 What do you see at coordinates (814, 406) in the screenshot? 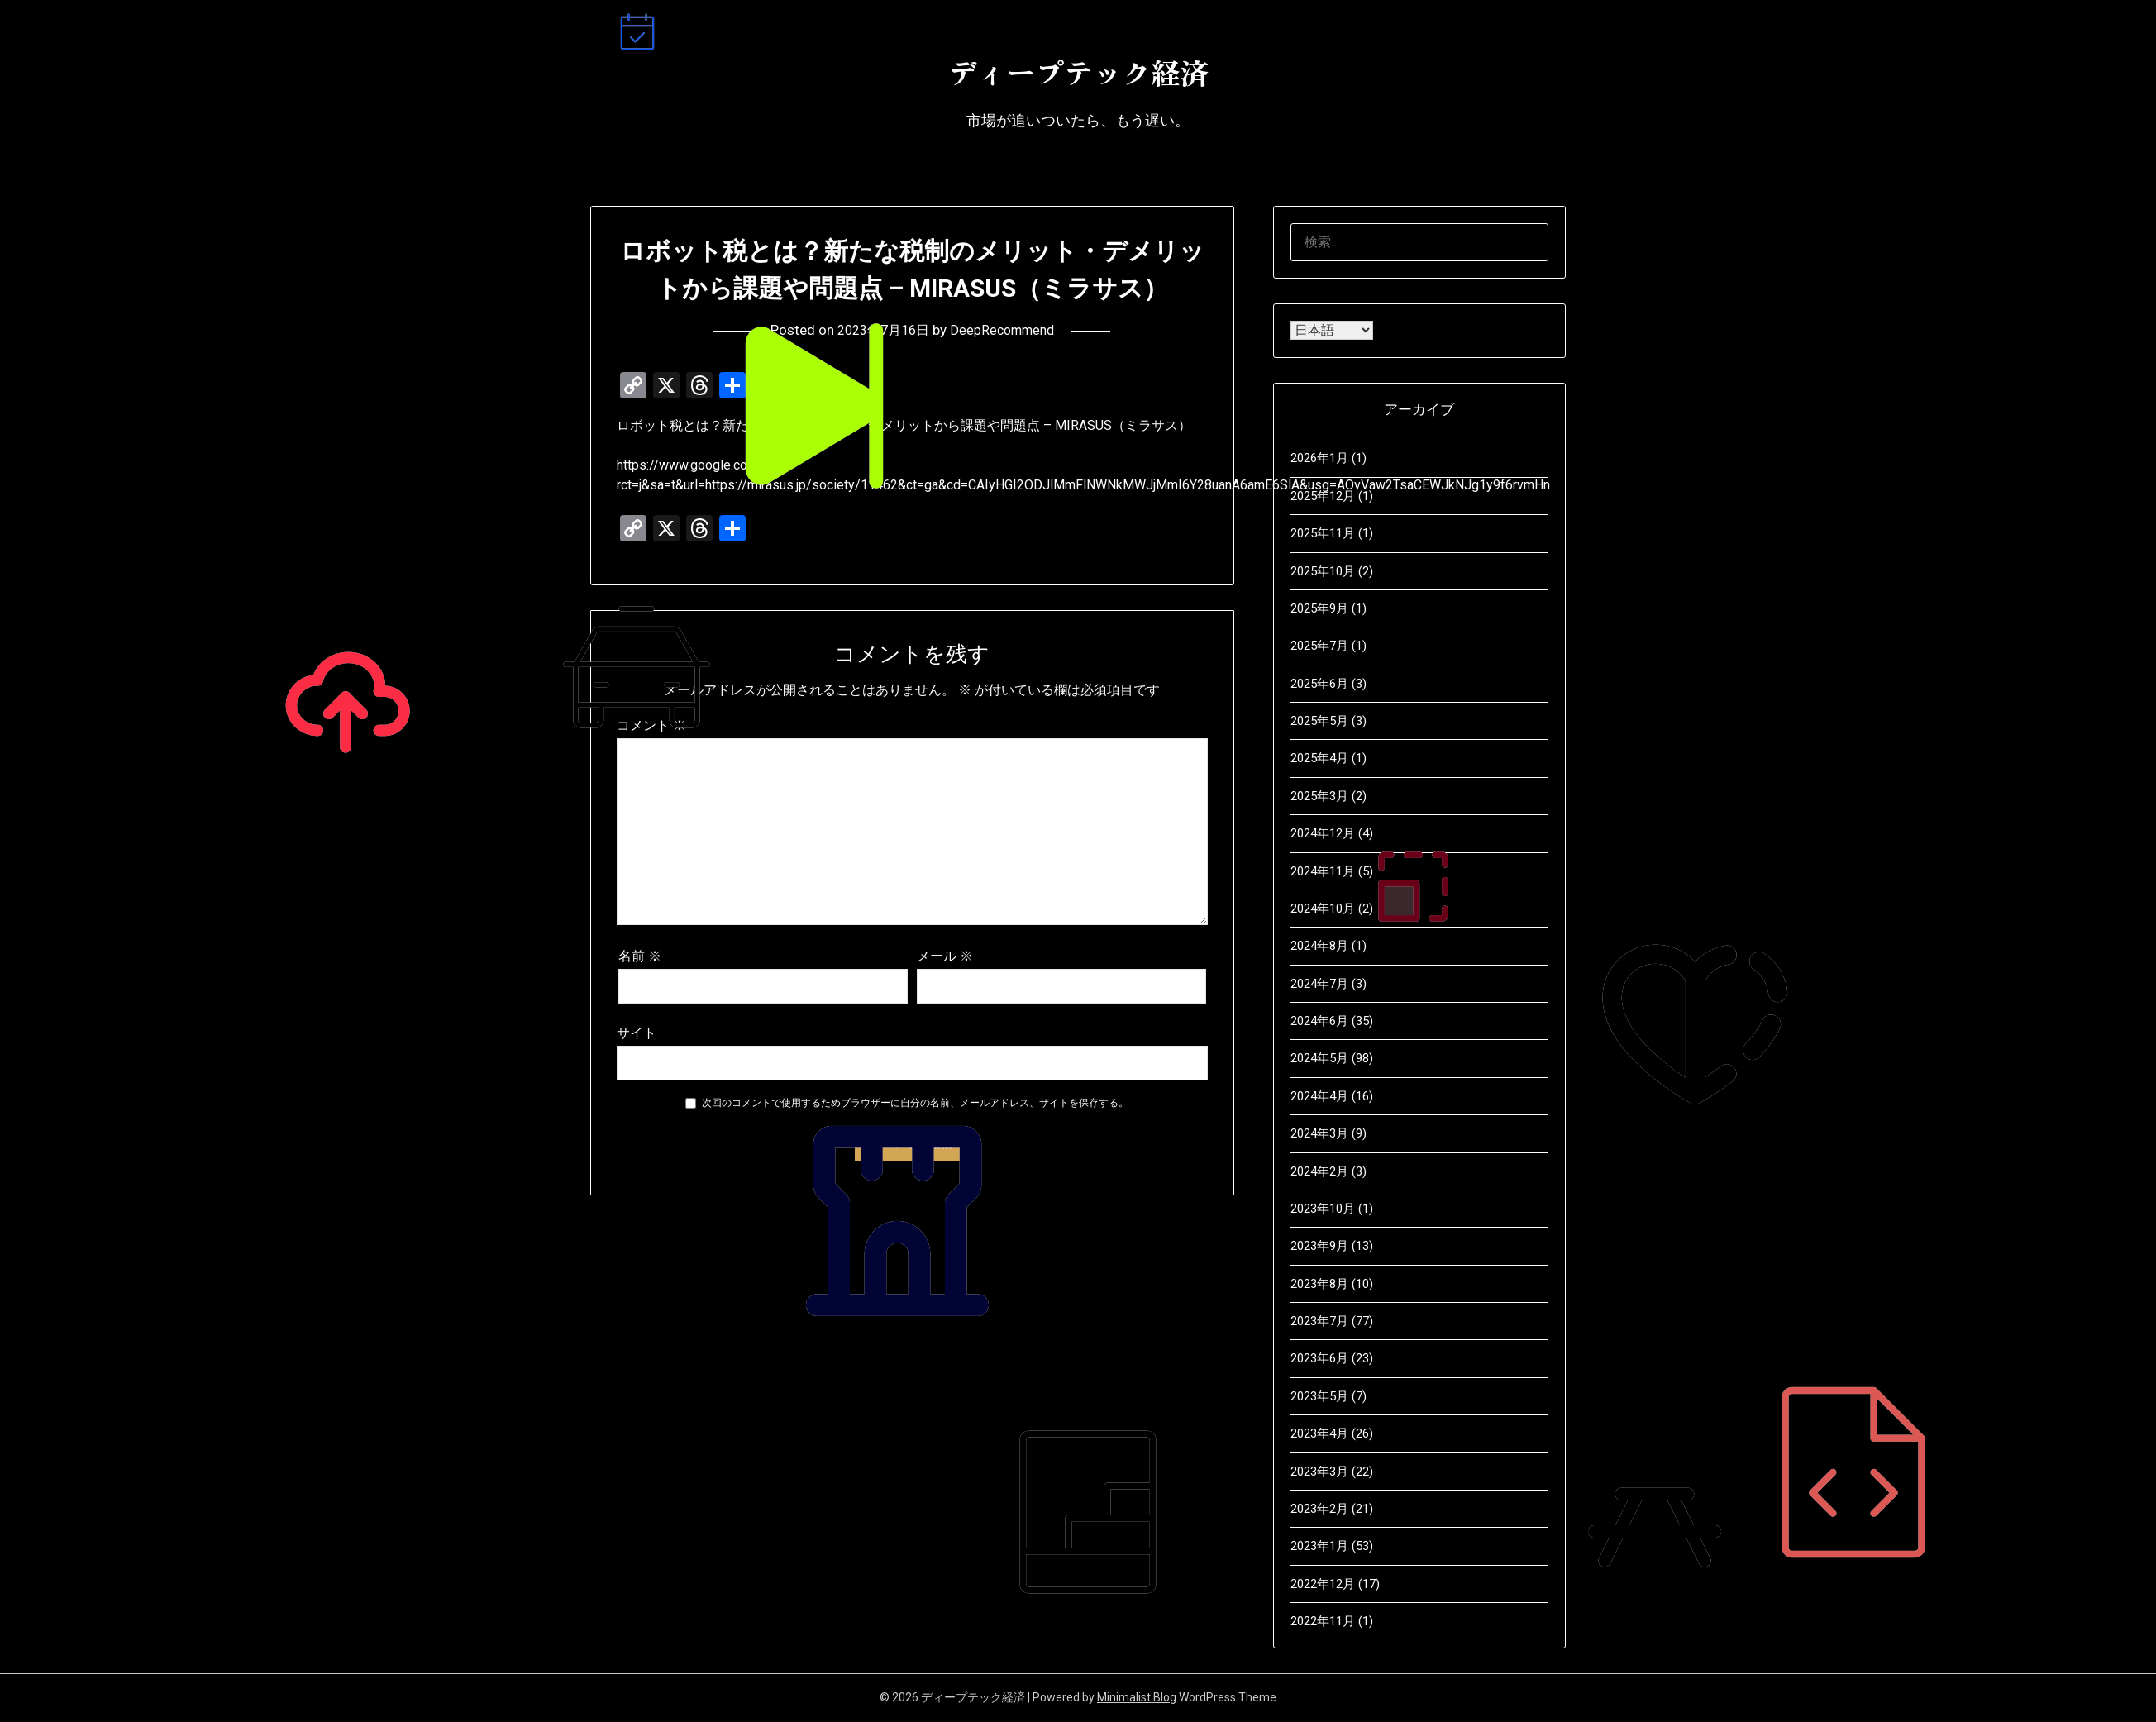
I see `skip to the next track` at bounding box center [814, 406].